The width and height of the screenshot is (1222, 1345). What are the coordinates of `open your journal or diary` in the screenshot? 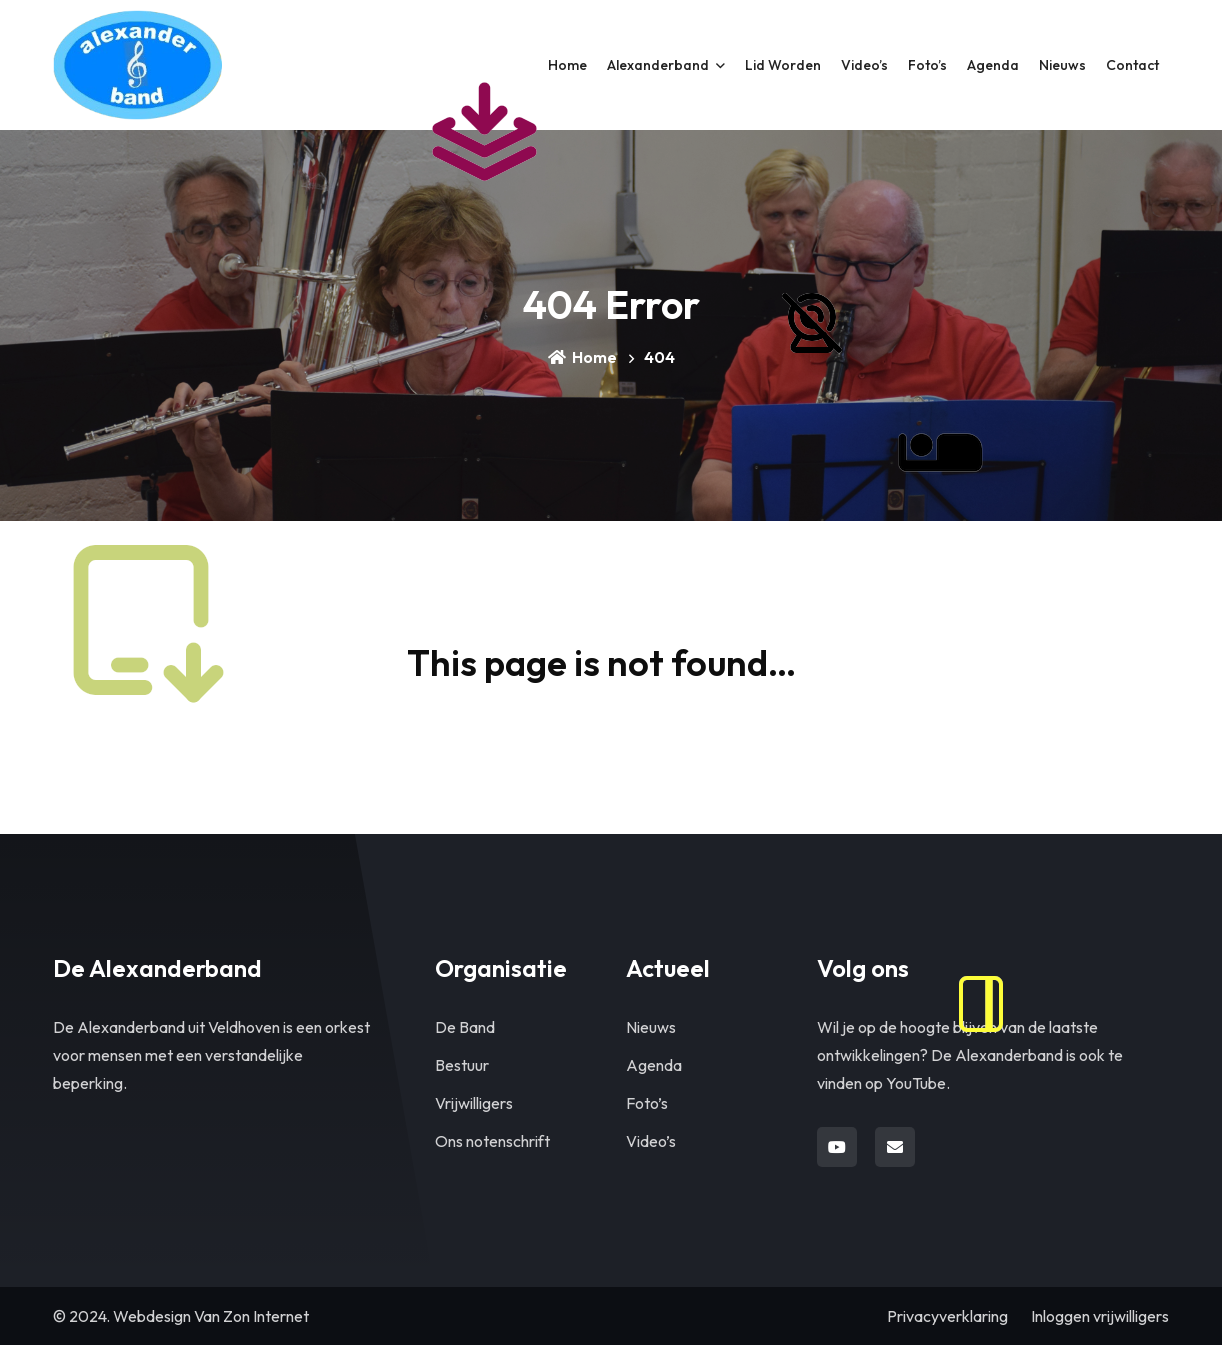 It's located at (981, 1004).